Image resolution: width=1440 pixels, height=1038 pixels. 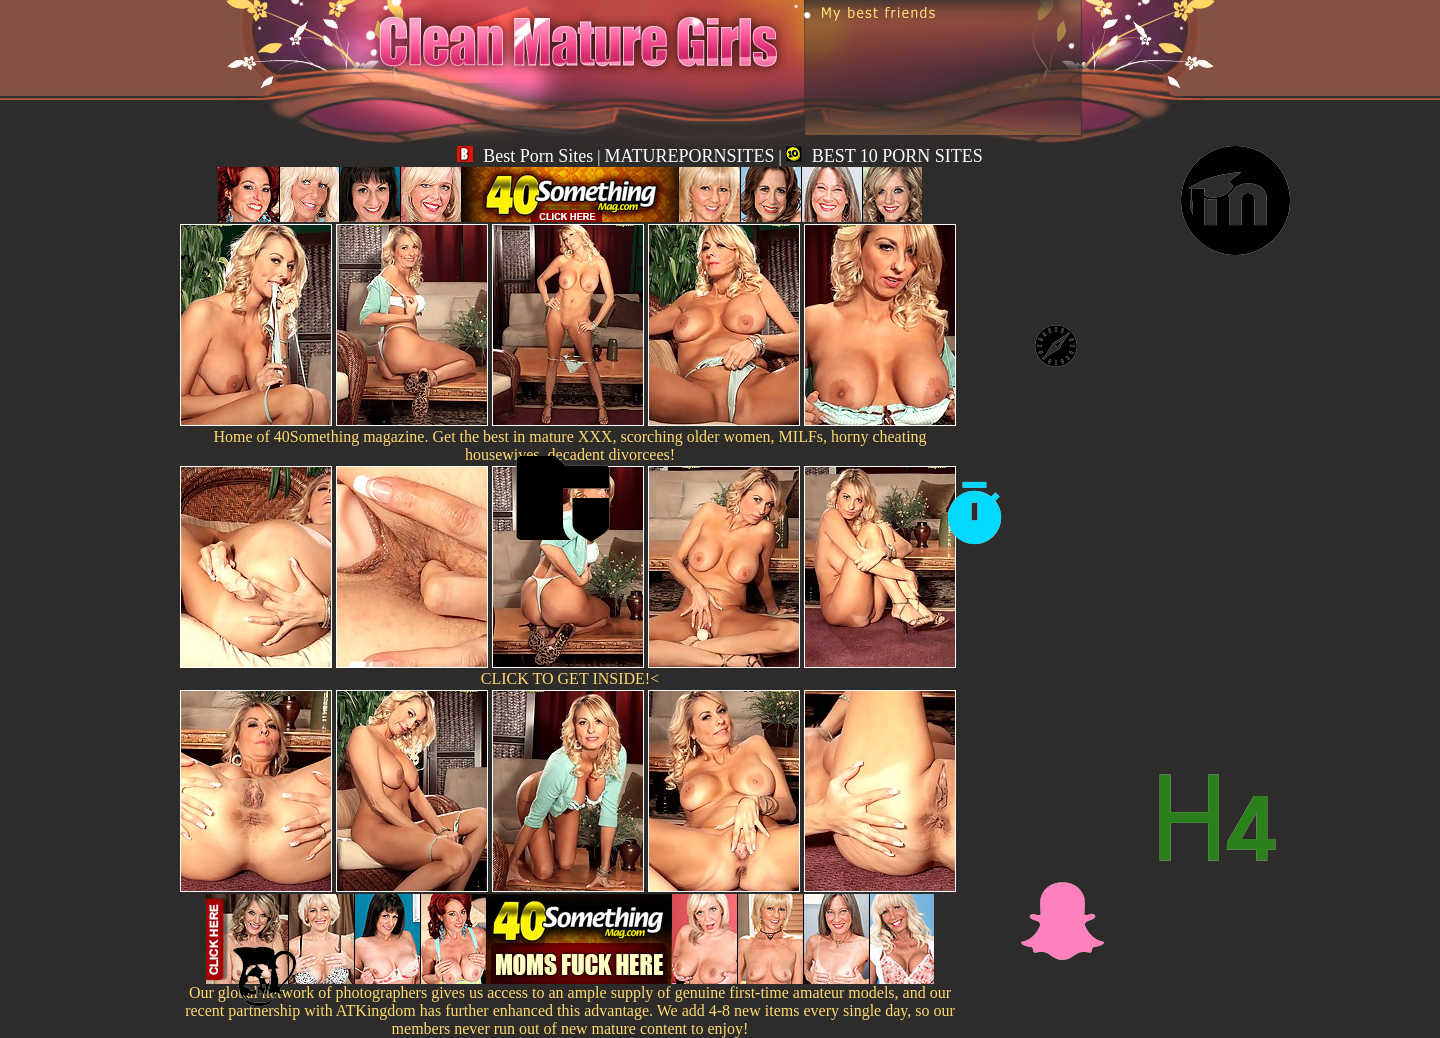 I want to click on start or set a timer, so click(x=974, y=514).